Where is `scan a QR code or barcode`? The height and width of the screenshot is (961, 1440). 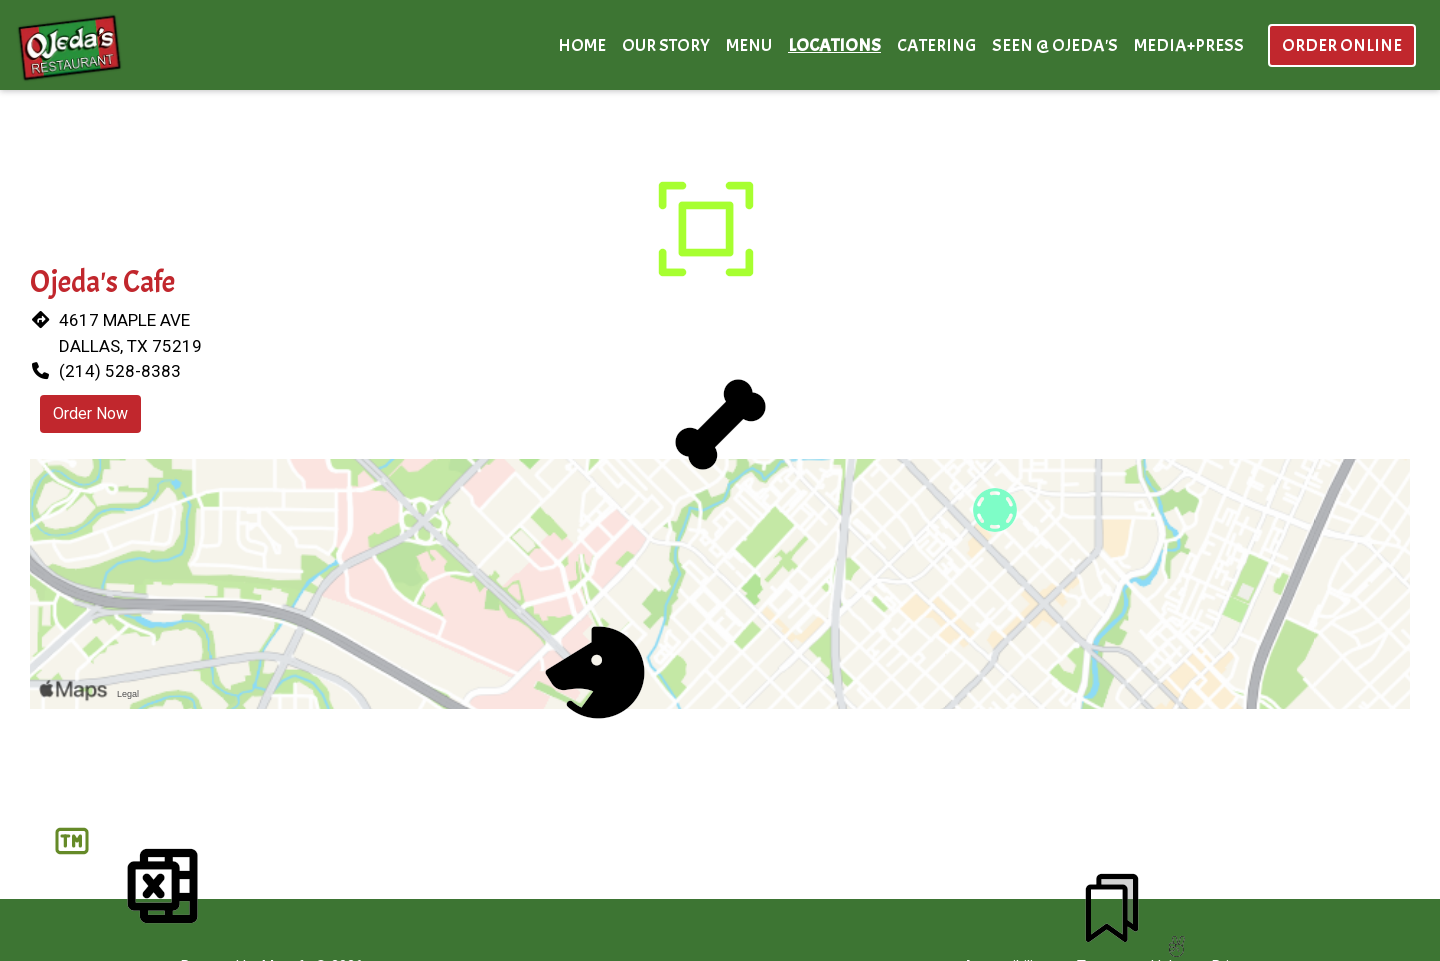 scan a QR code or barcode is located at coordinates (706, 229).